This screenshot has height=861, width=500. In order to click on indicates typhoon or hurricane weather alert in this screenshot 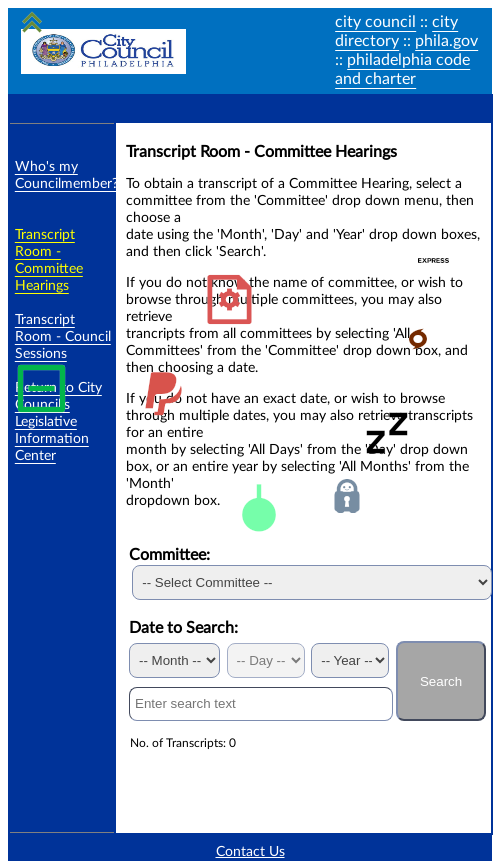, I will do `click(418, 339)`.